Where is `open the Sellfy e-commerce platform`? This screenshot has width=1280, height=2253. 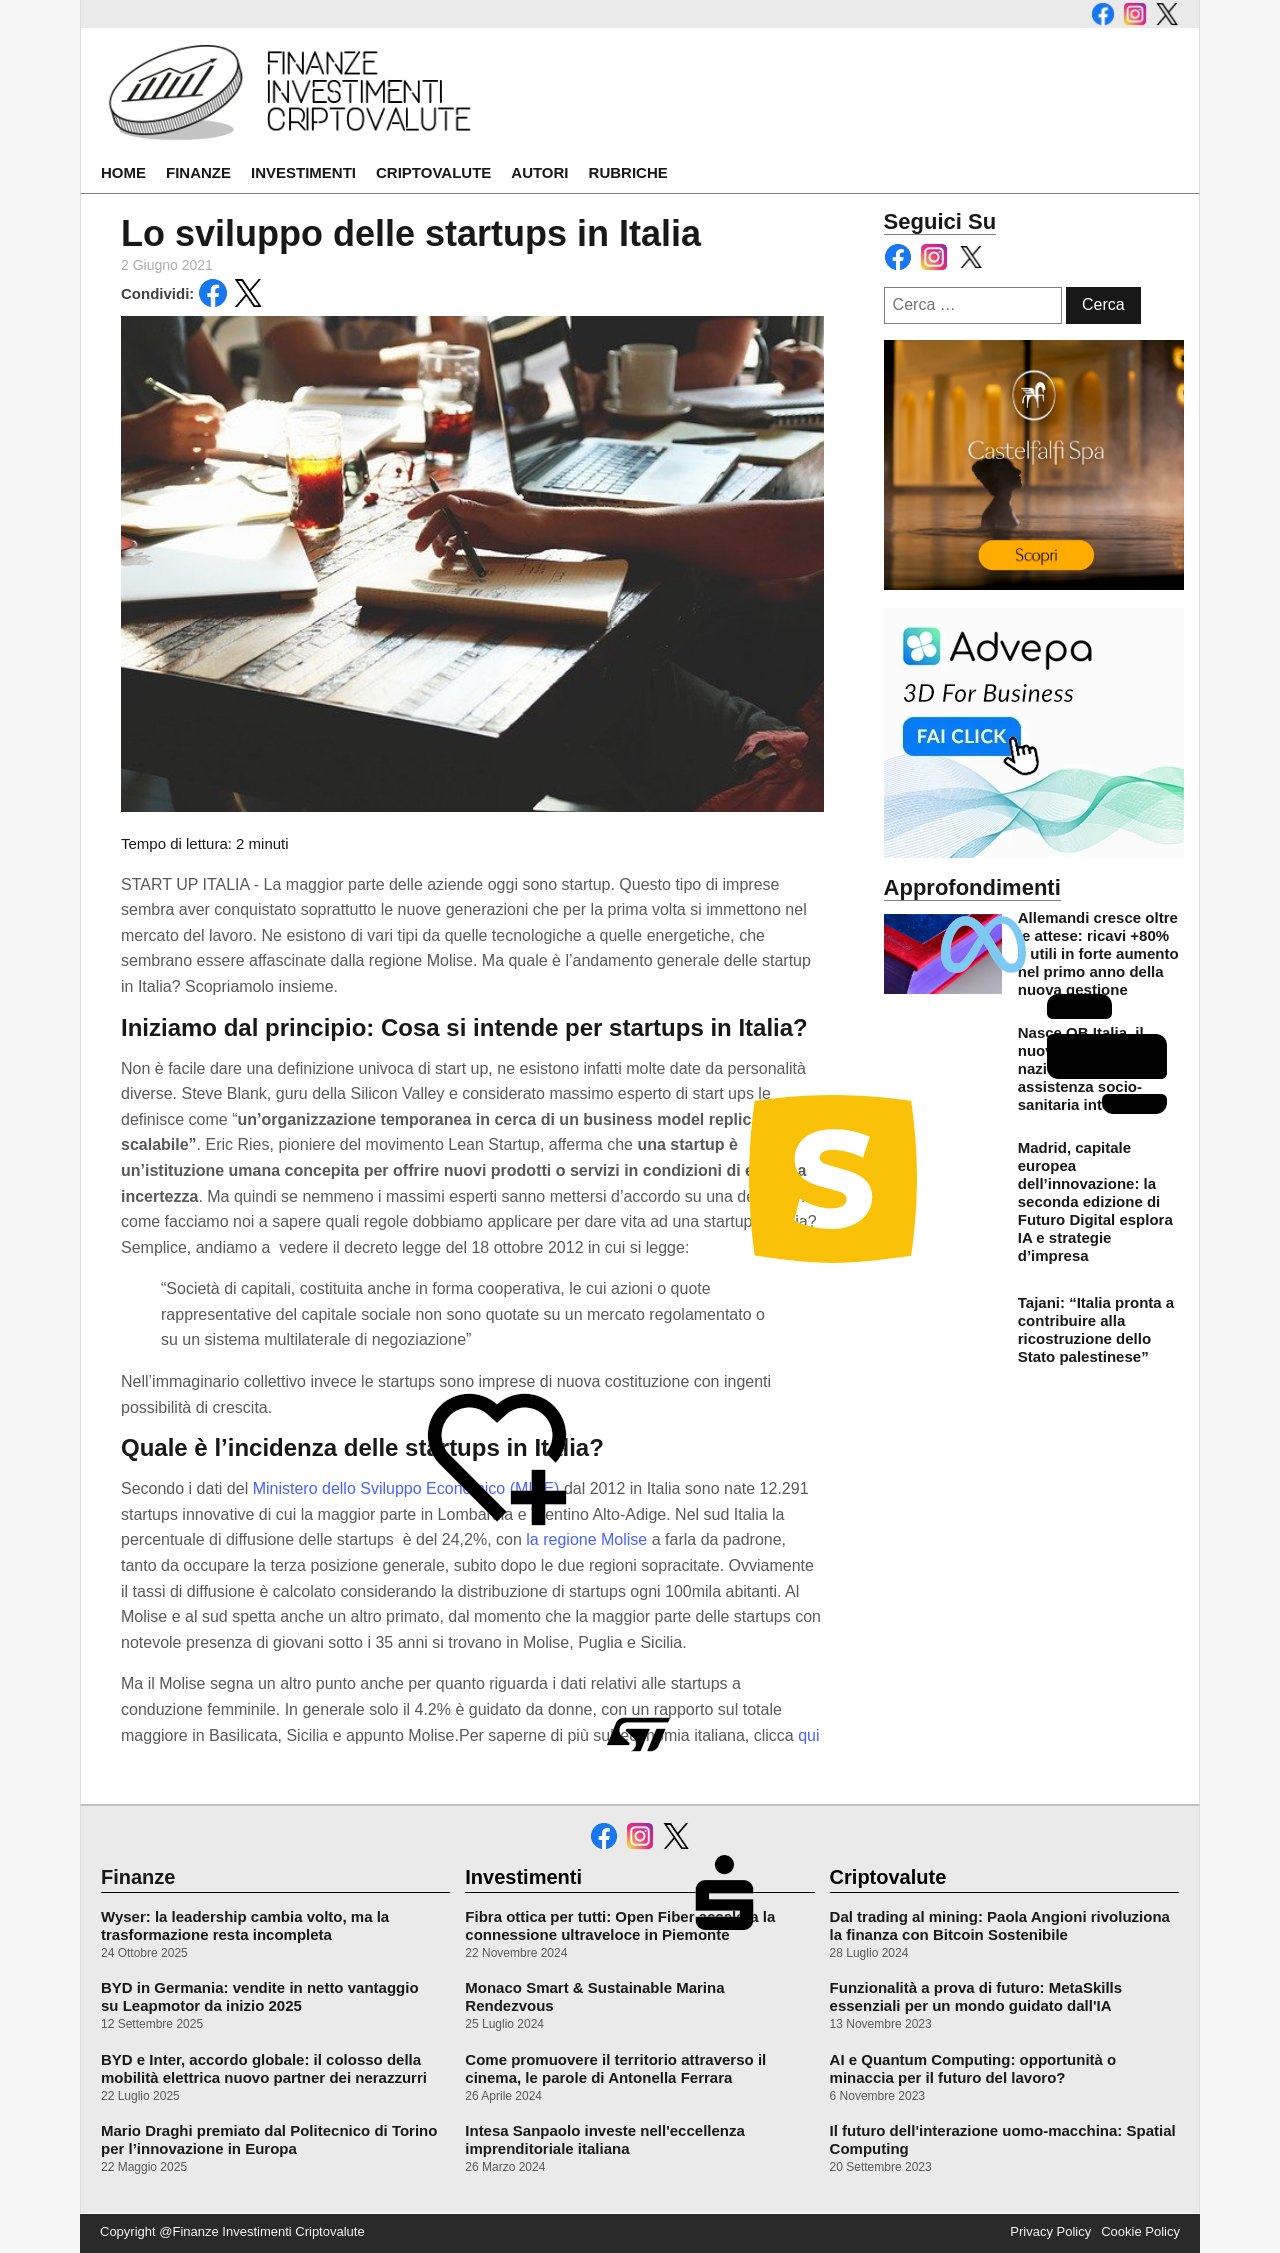
open the Sellfy e-commerce platform is located at coordinates (833, 1179).